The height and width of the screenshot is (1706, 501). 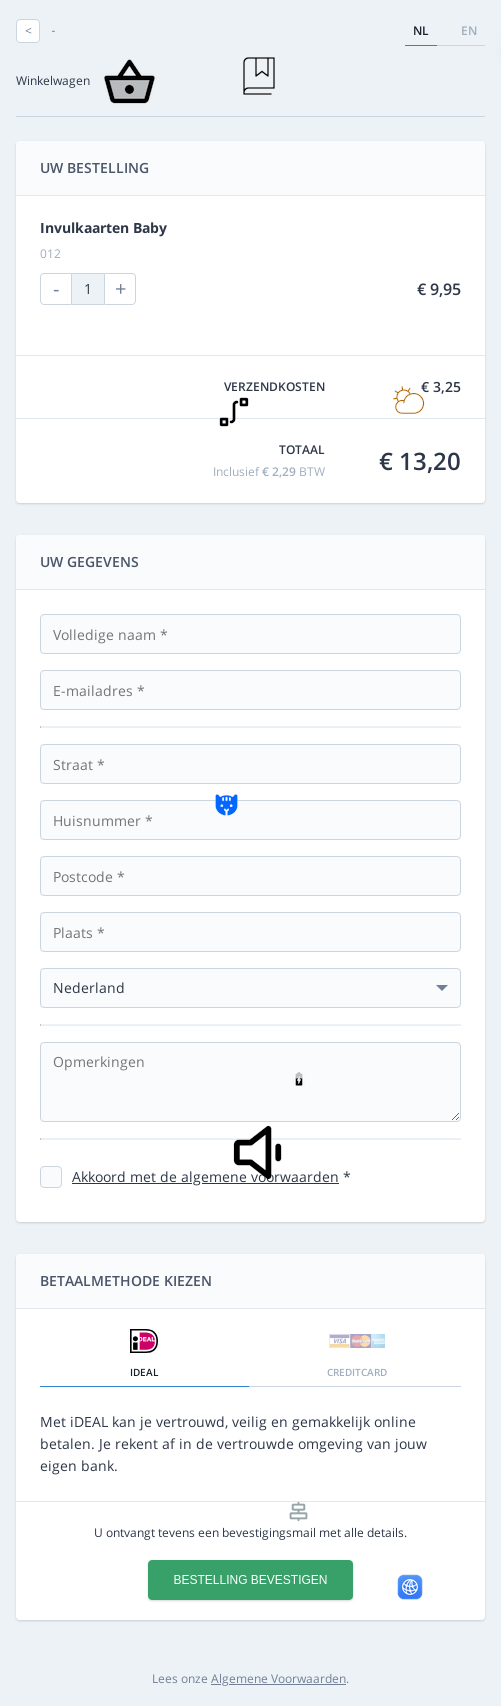 What do you see at coordinates (298, 1511) in the screenshot?
I see `align objects to horizontal center` at bounding box center [298, 1511].